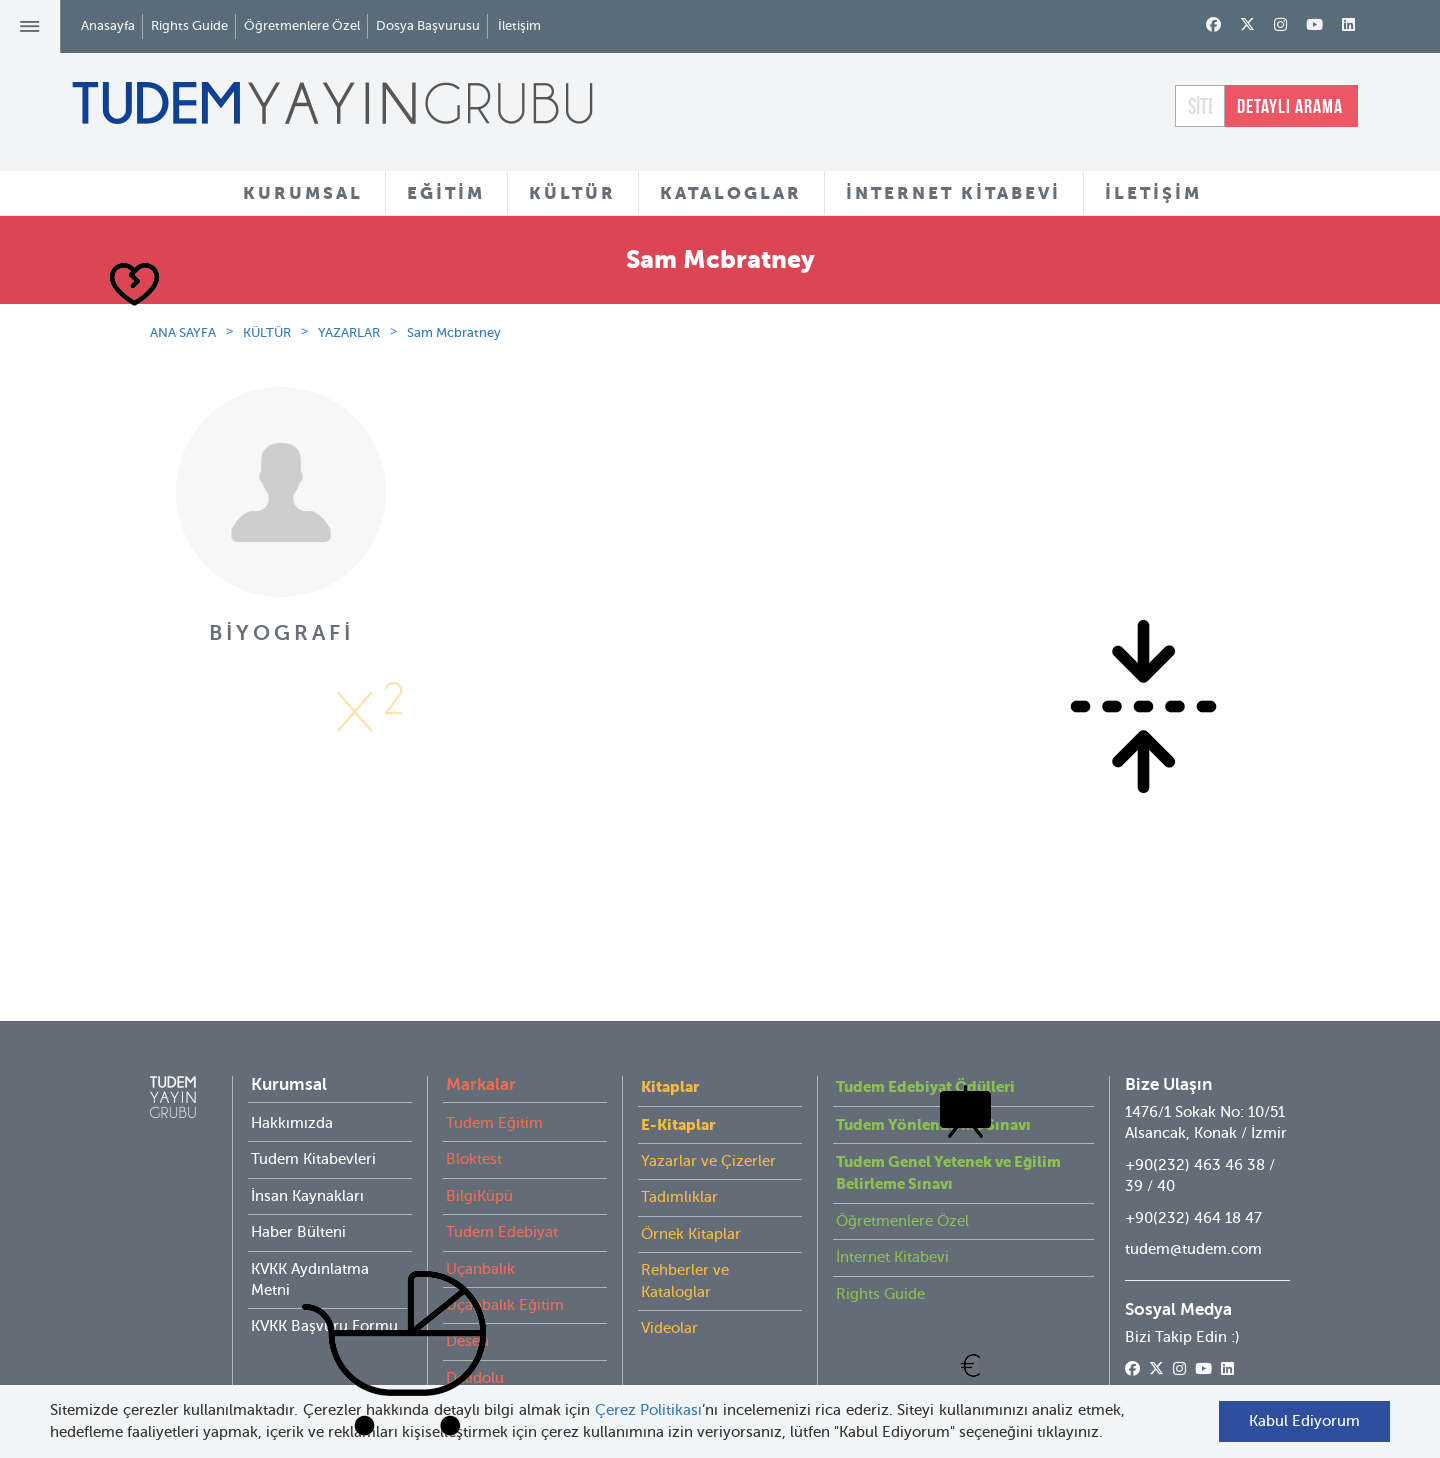  I want to click on indicates a broken heart or heartbreak status, so click(134, 282).